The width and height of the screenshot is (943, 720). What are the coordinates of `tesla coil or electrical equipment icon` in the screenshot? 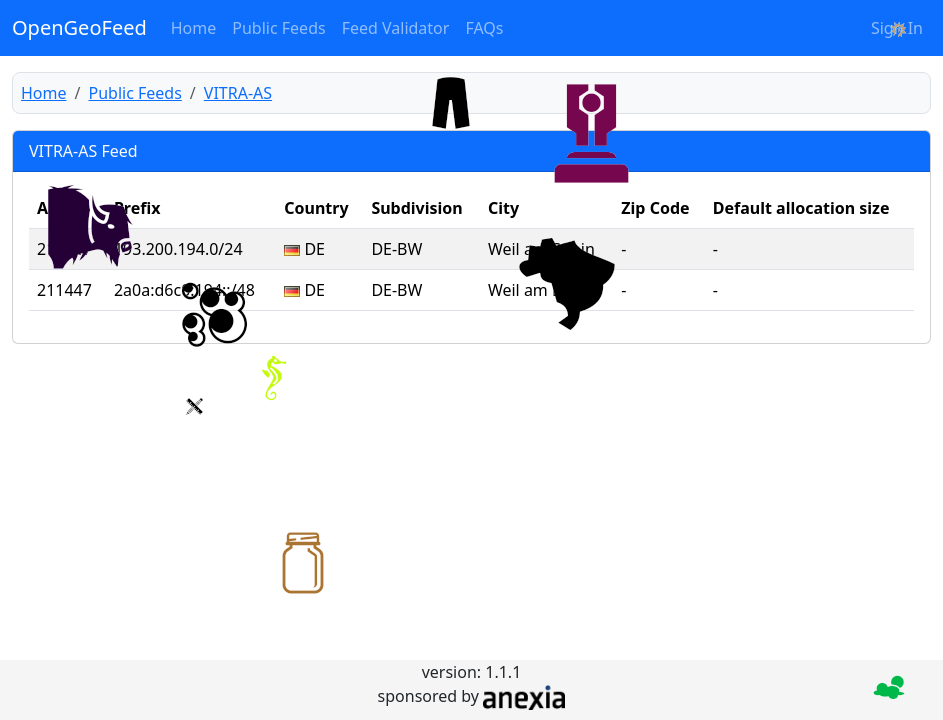 It's located at (591, 133).